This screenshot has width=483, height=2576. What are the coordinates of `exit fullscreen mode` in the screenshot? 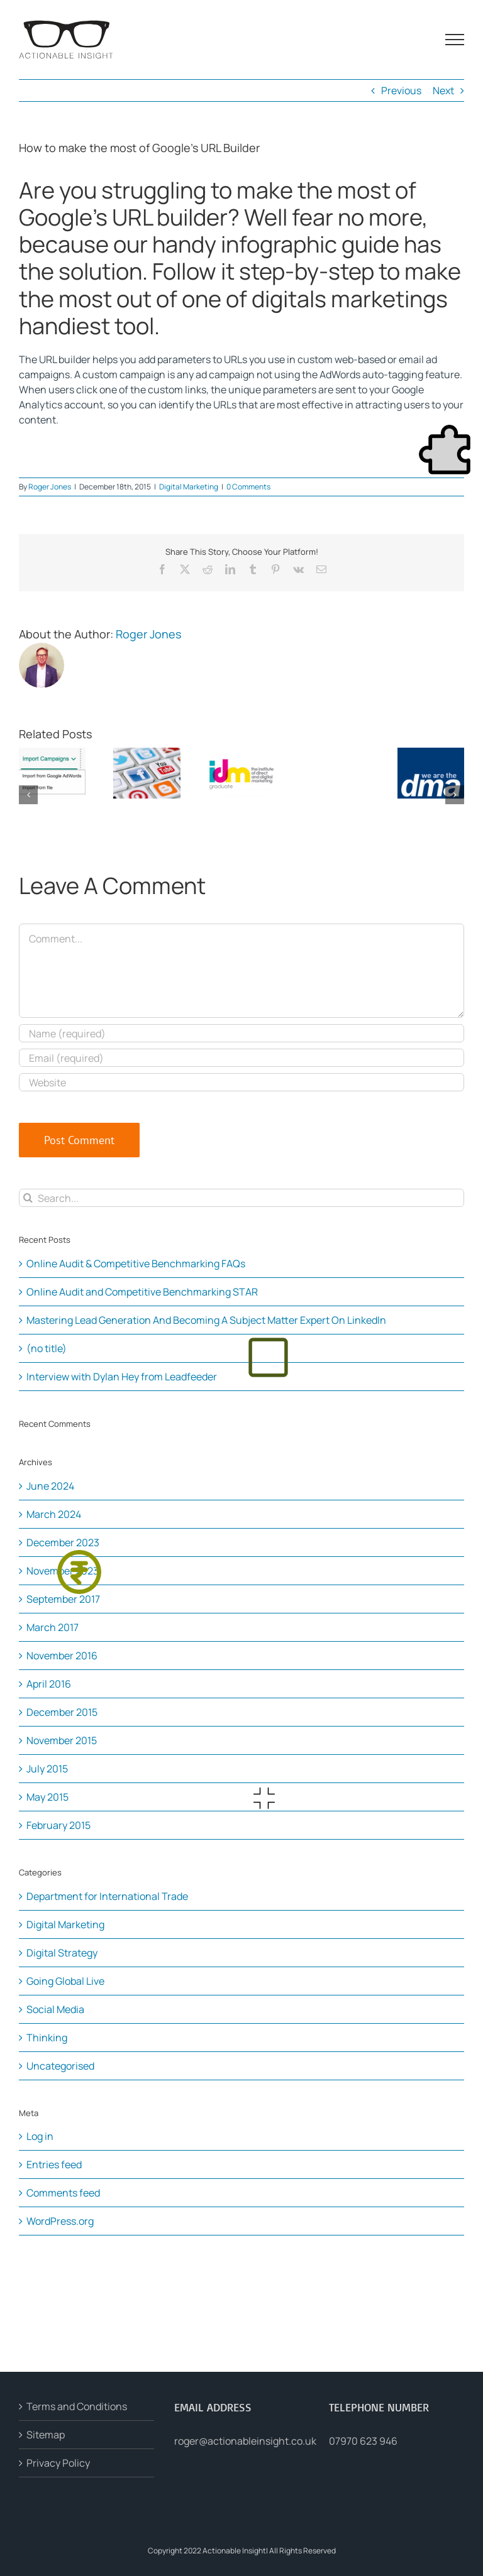 It's located at (264, 1798).